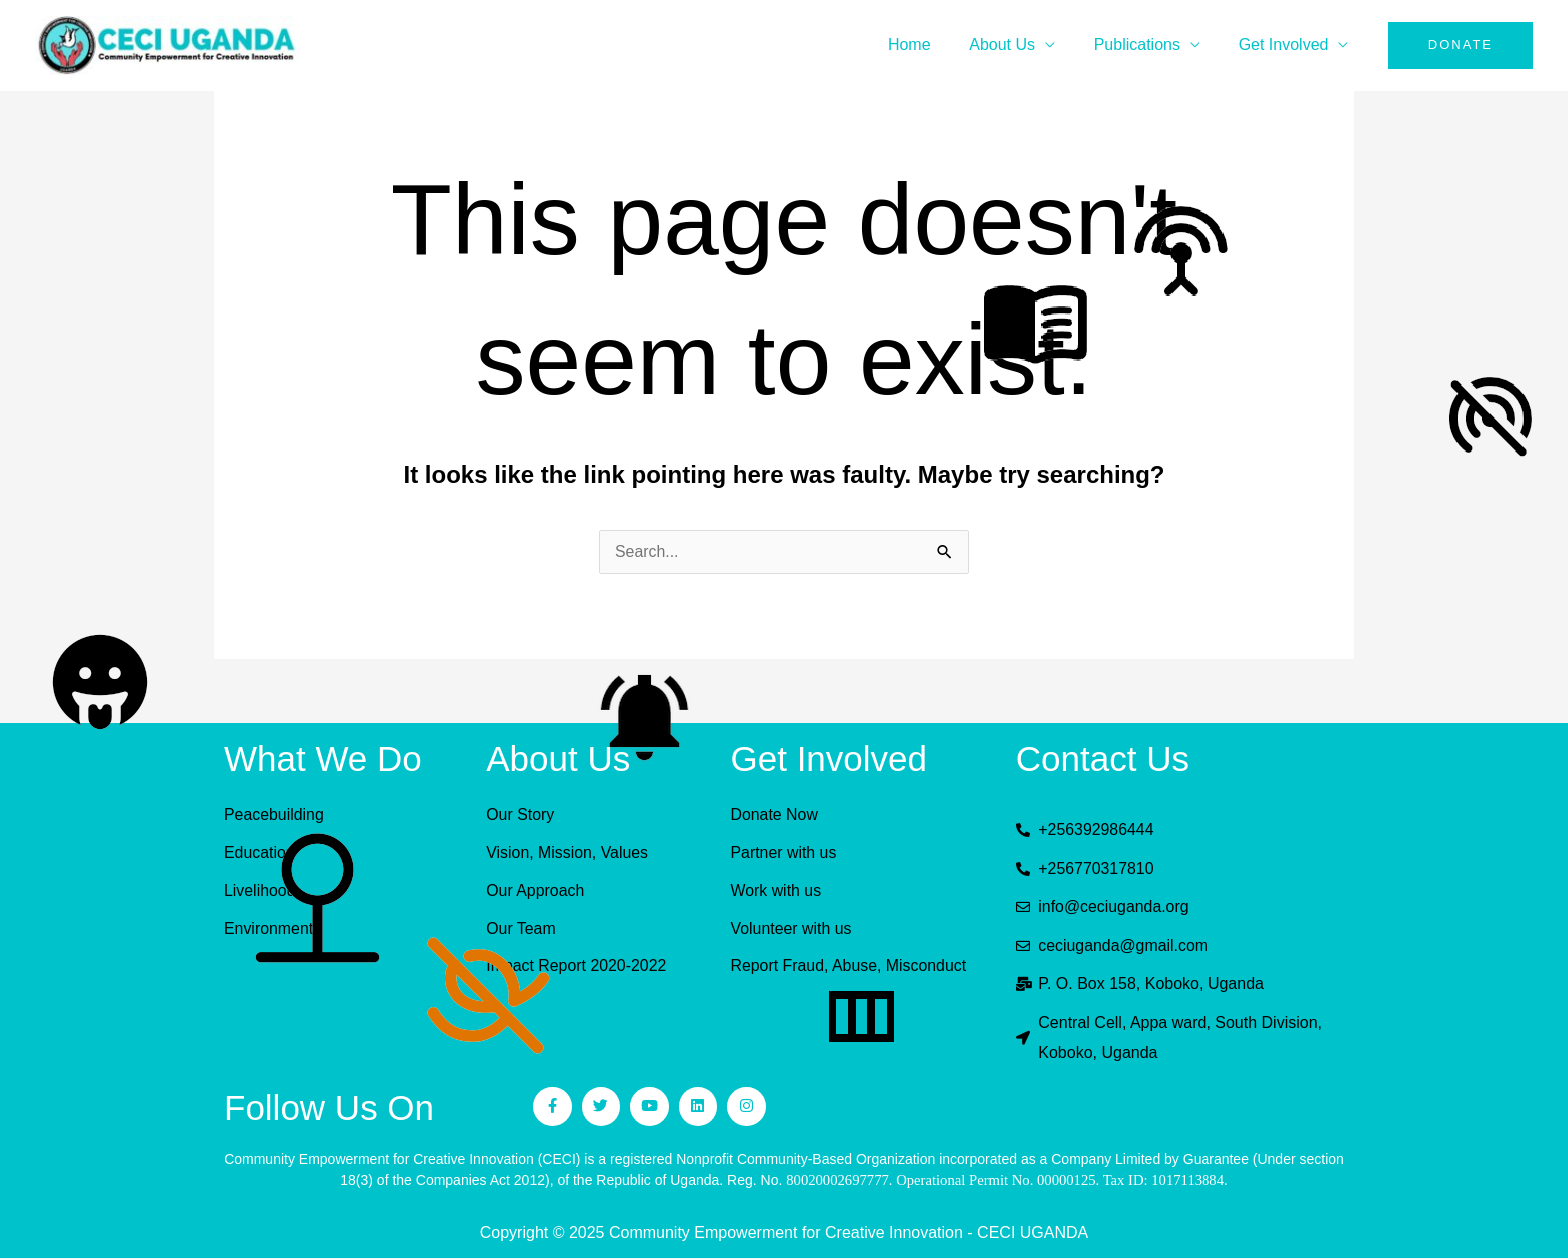 Image resolution: width=1568 pixels, height=1259 pixels. What do you see at coordinates (1181, 253) in the screenshot?
I see `access antenna or broadcast settings` at bounding box center [1181, 253].